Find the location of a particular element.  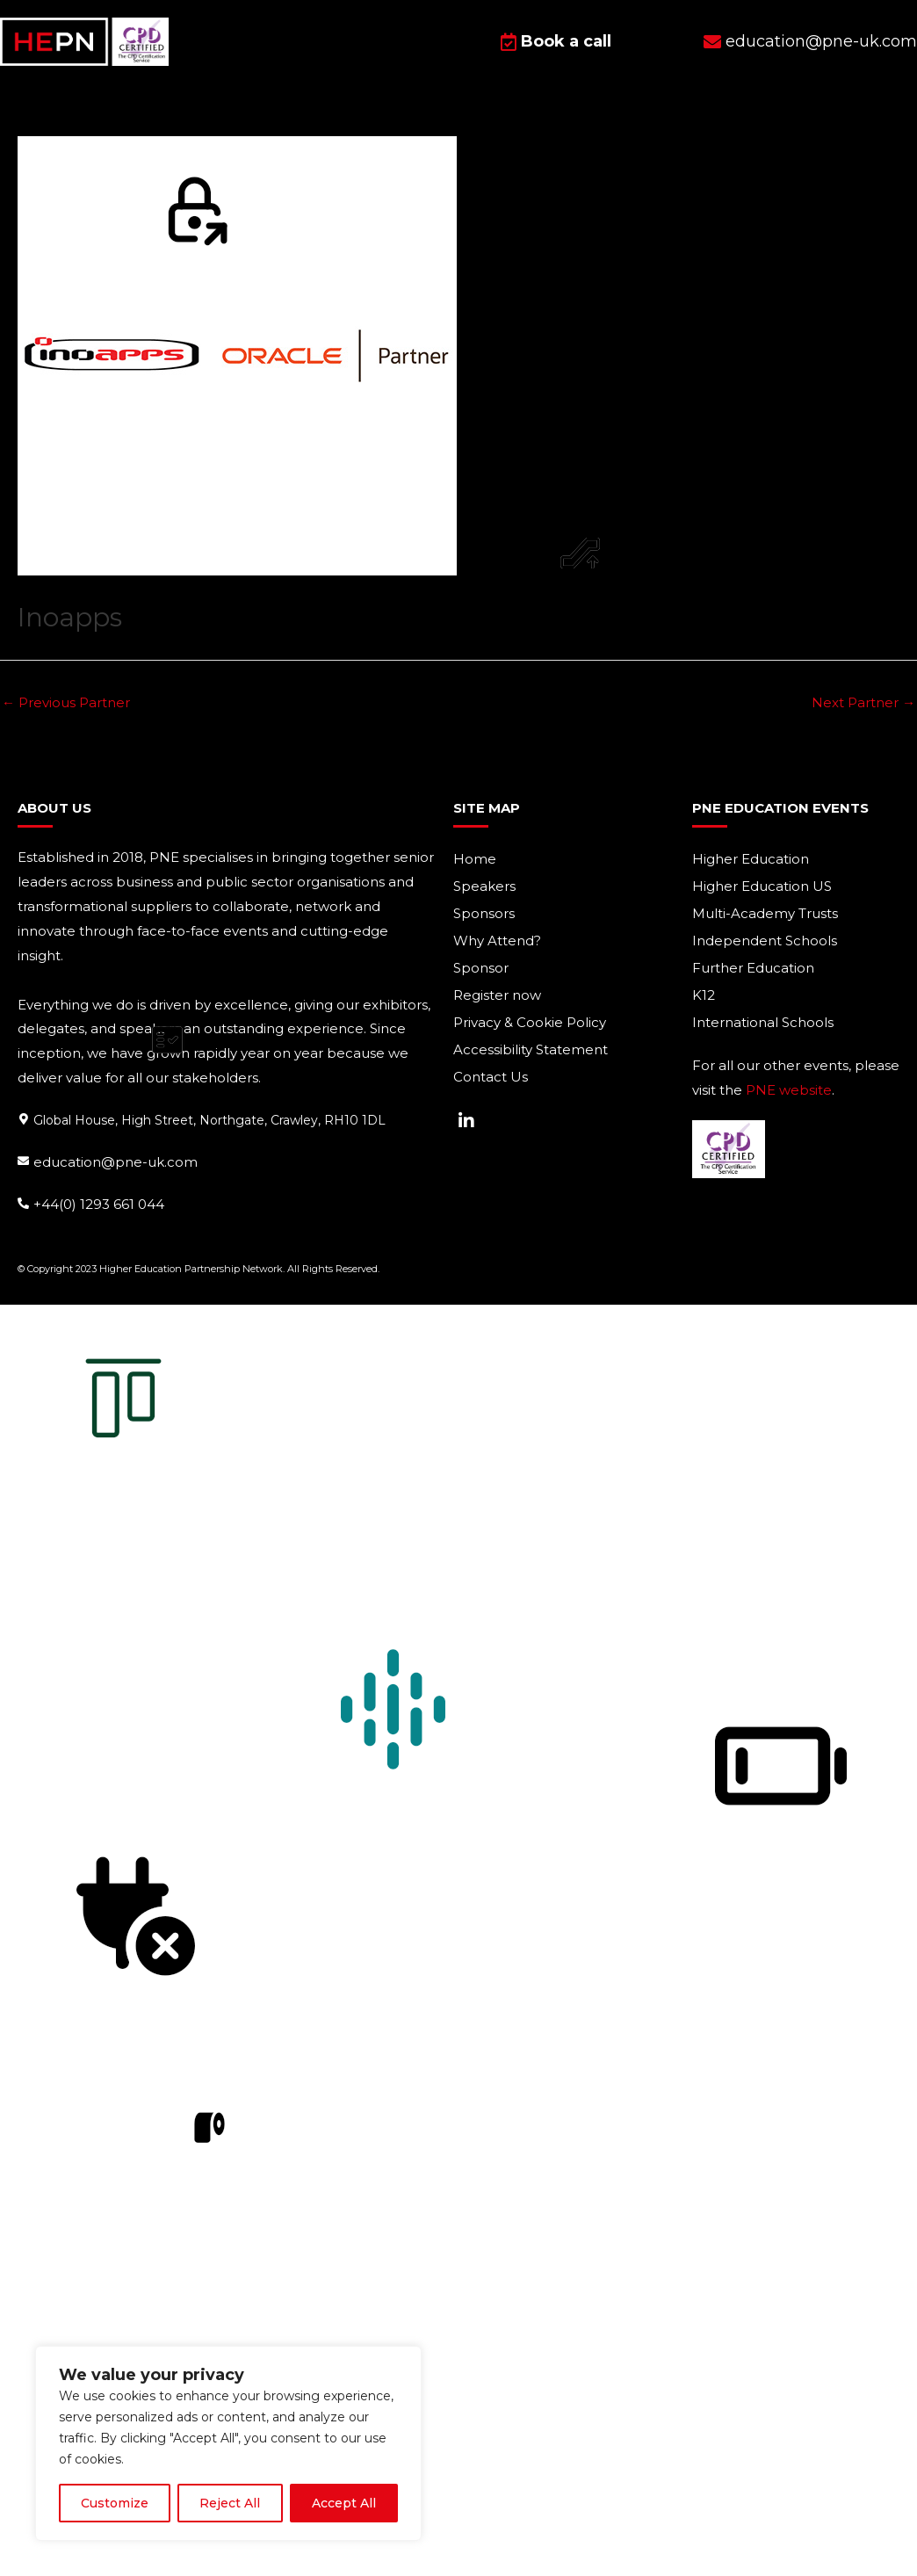

indicates escalator going up is located at coordinates (580, 553).